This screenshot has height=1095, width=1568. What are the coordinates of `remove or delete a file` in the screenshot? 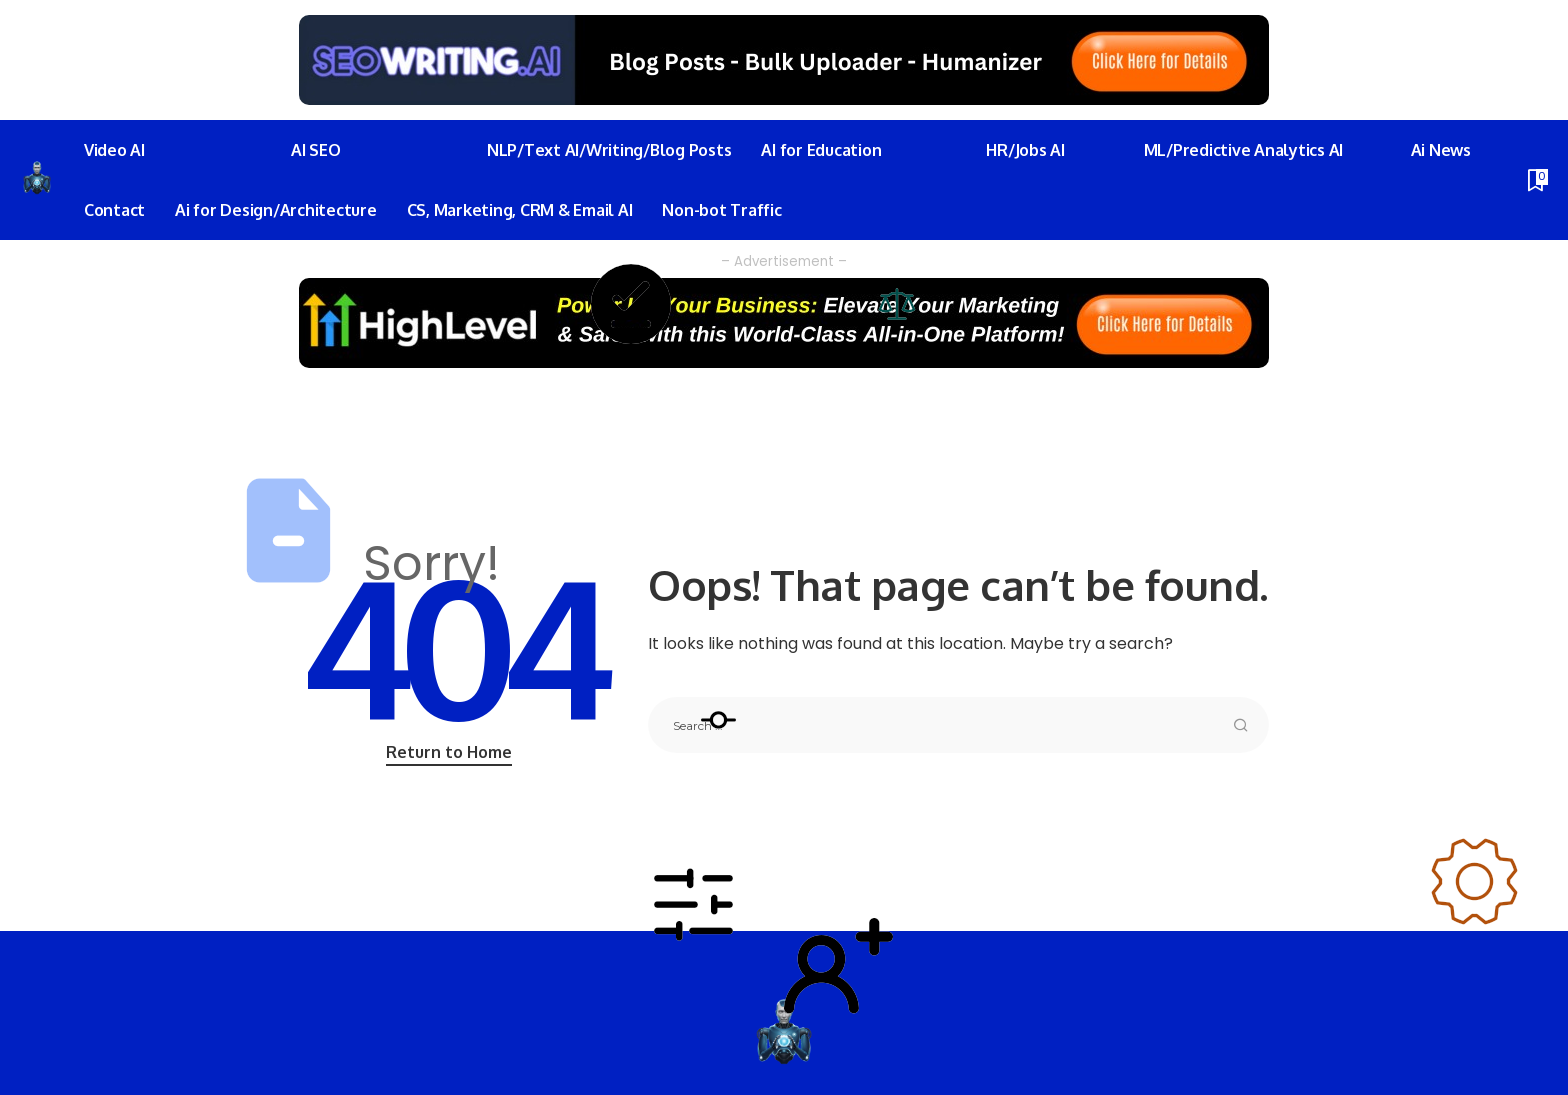 It's located at (288, 530).